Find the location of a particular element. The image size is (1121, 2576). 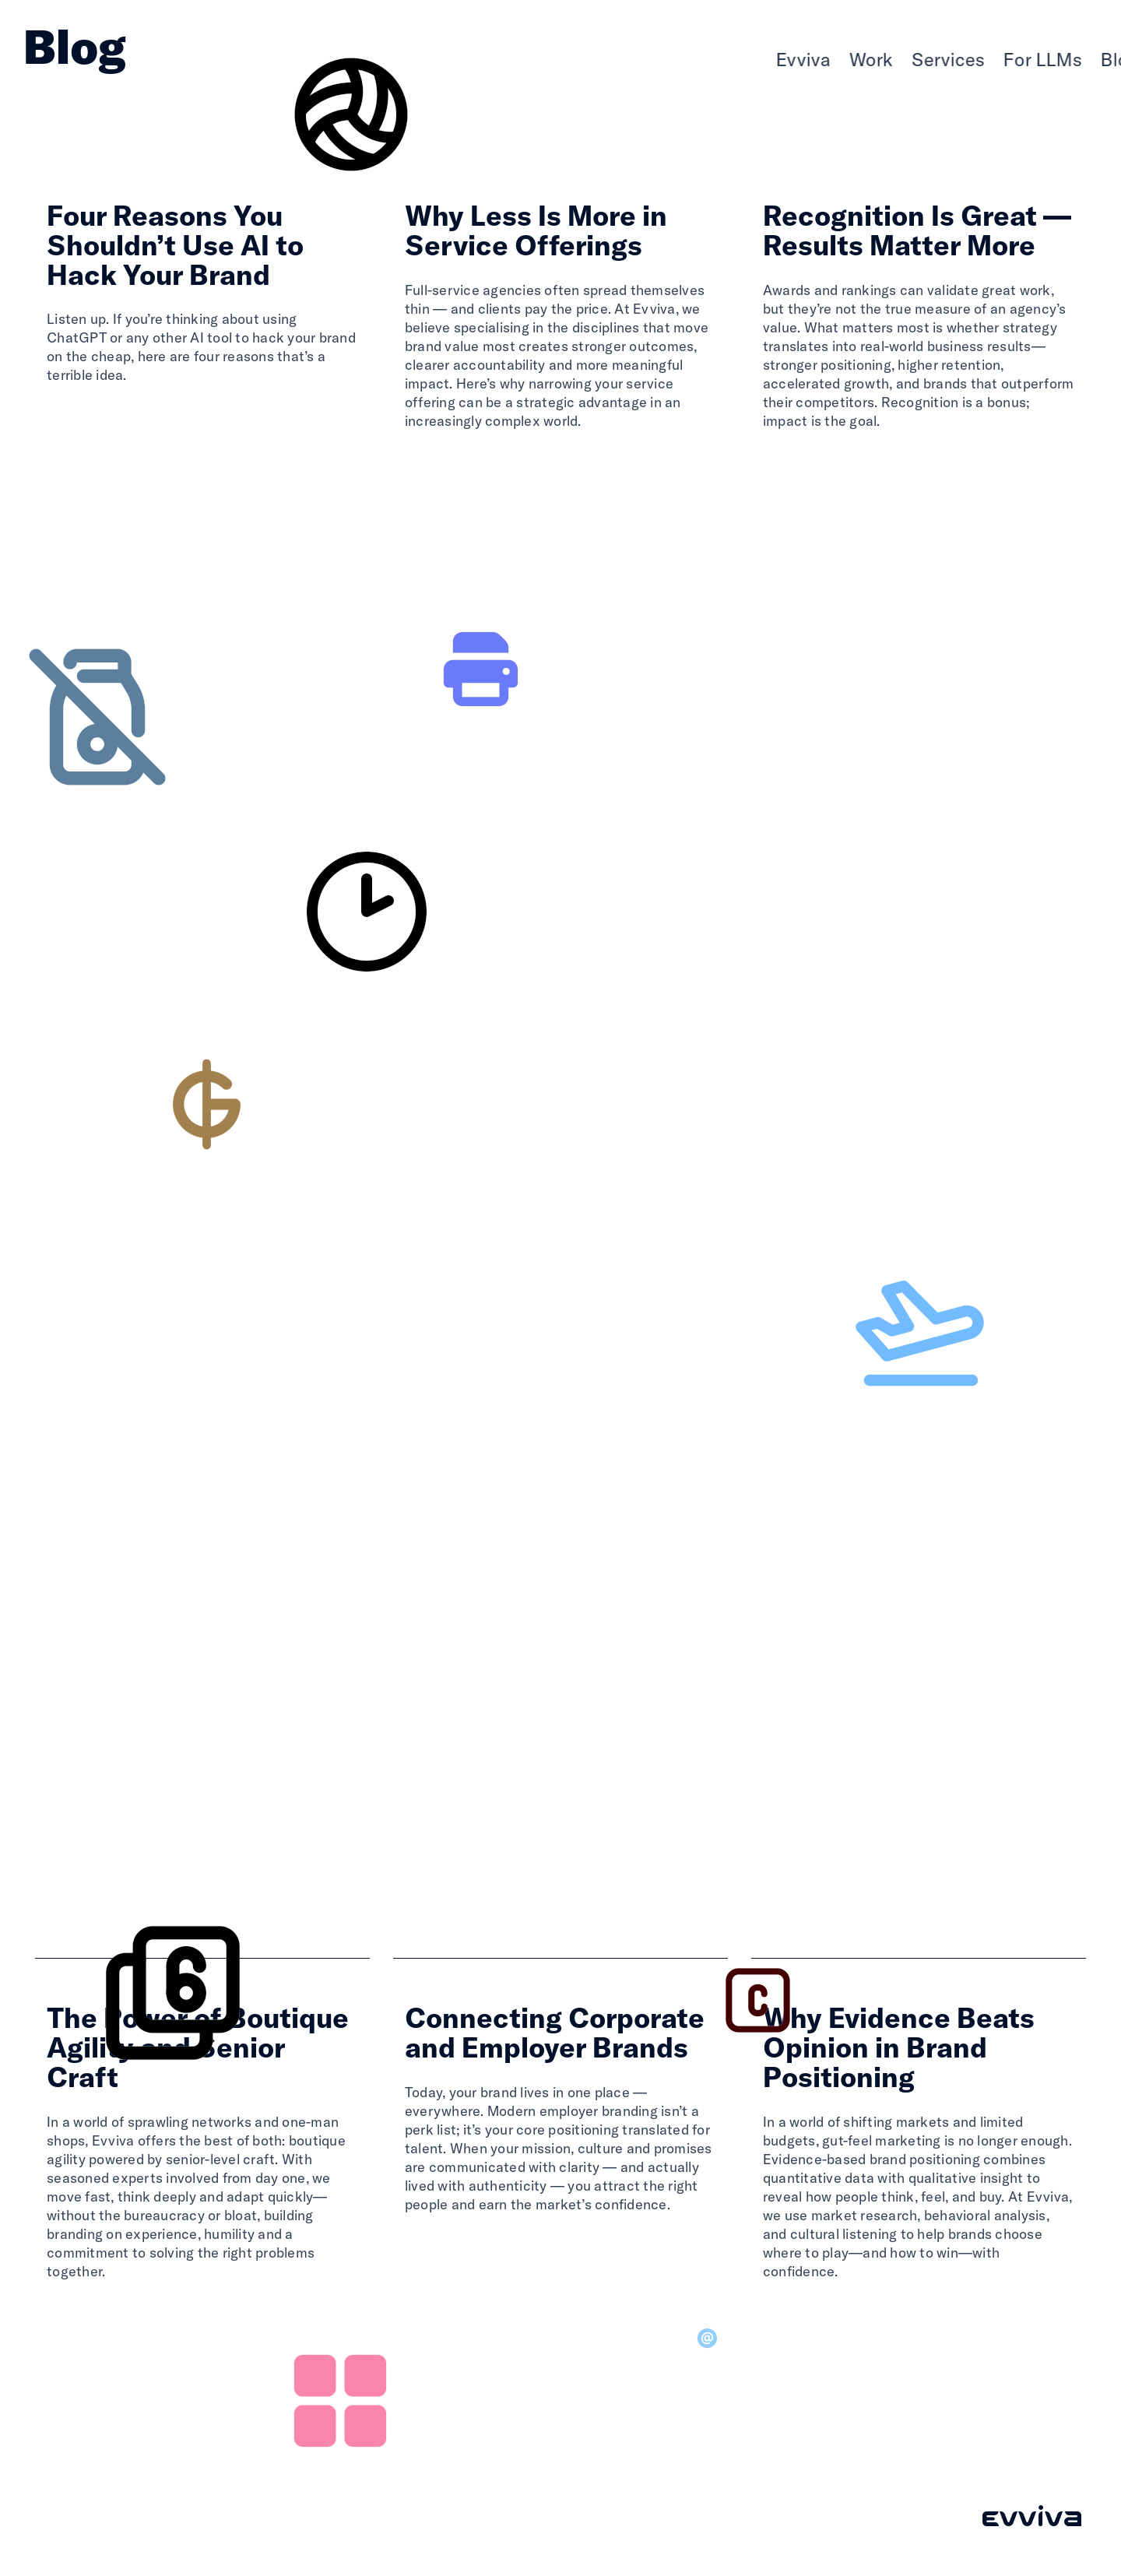

open app grid or launcher is located at coordinates (340, 2401).